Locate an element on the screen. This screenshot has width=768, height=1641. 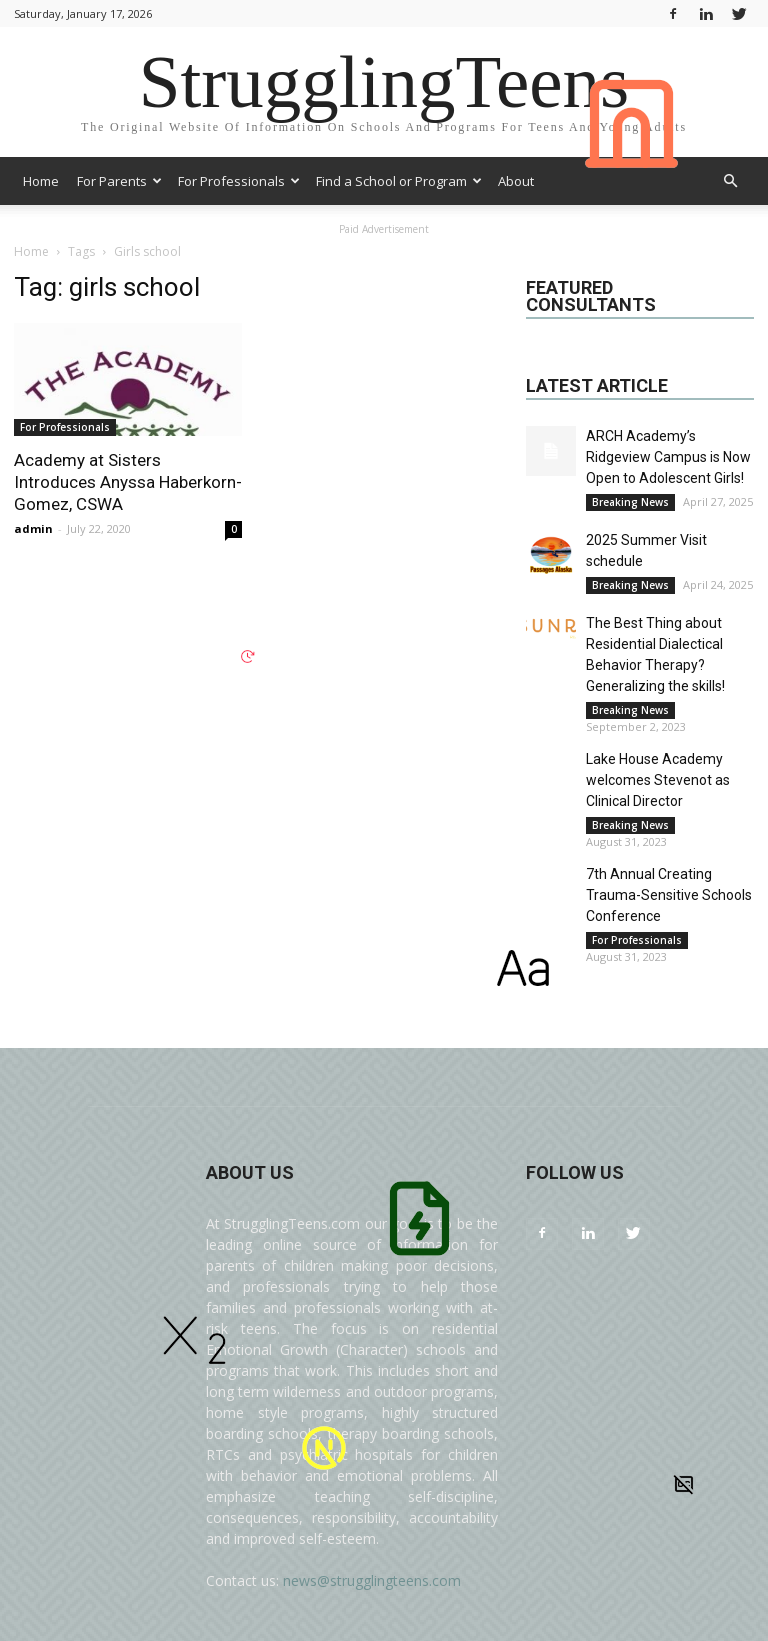
closed captions are disabled is located at coordinates (684, 1484).